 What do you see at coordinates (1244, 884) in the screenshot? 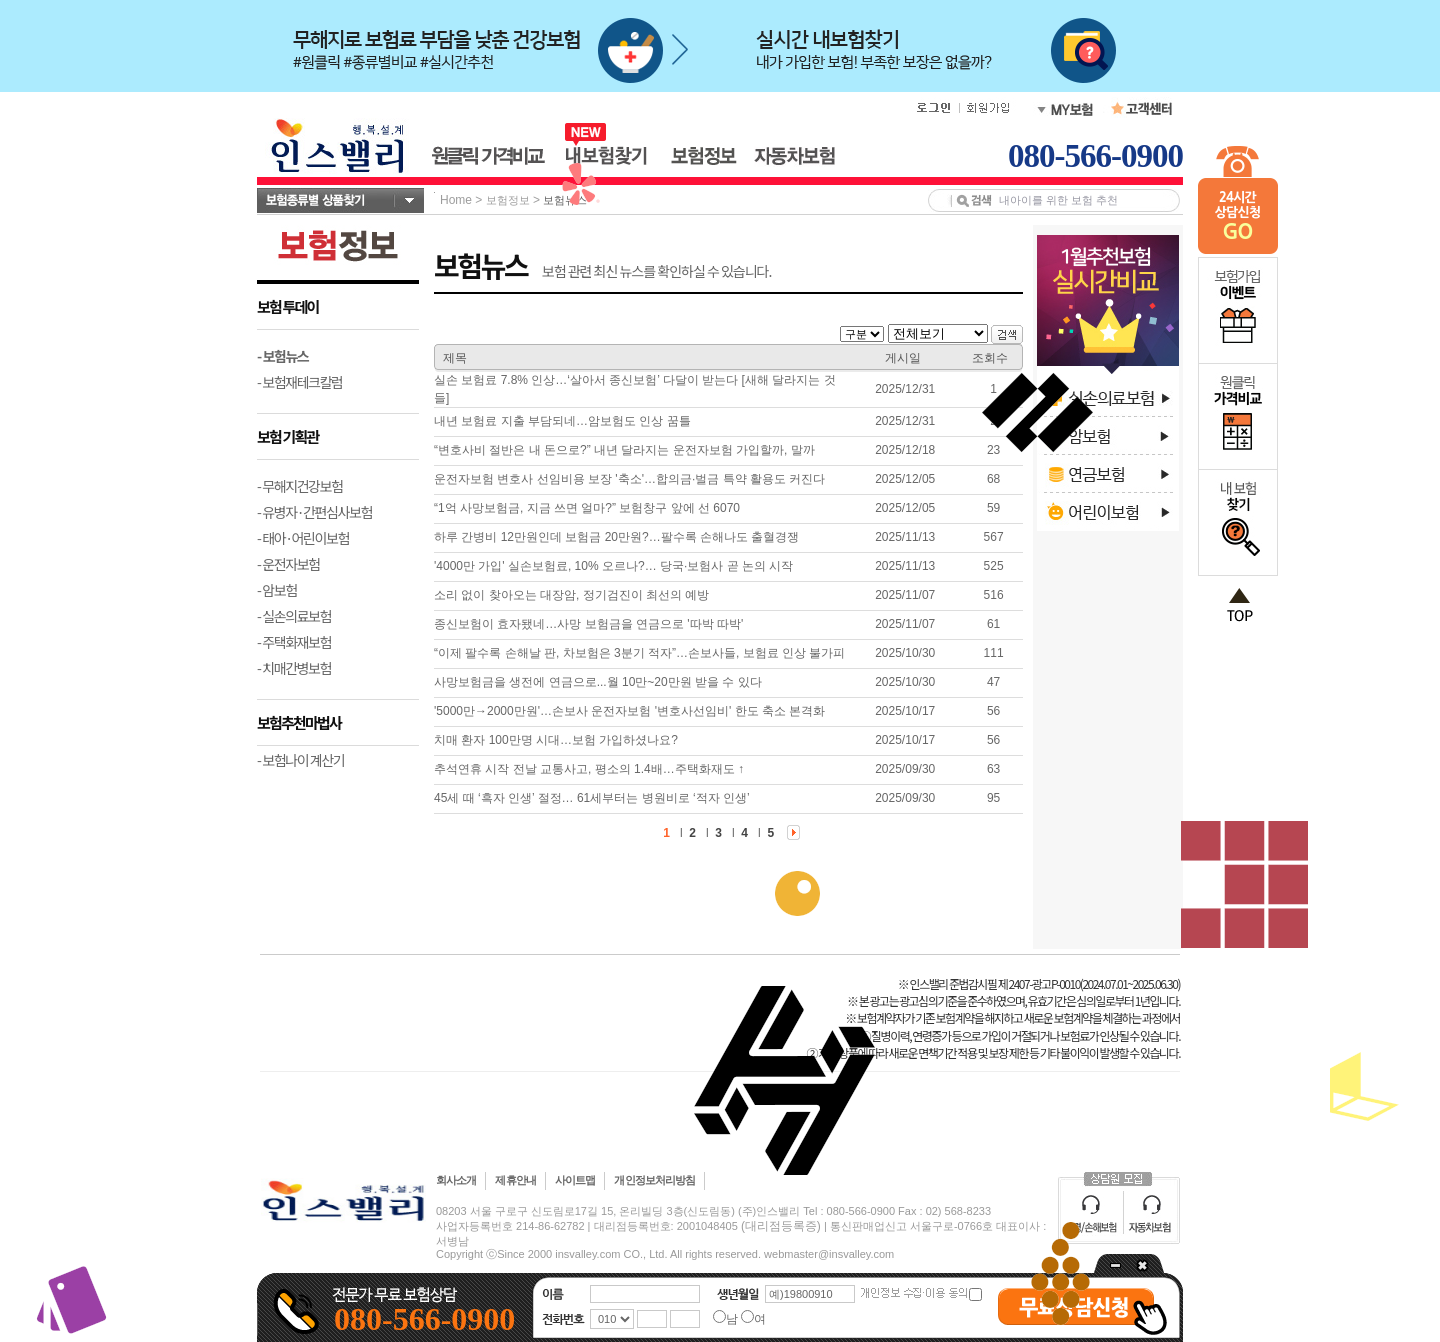
I see `pnpm package manager logo` at bounding box center [1244, 884].